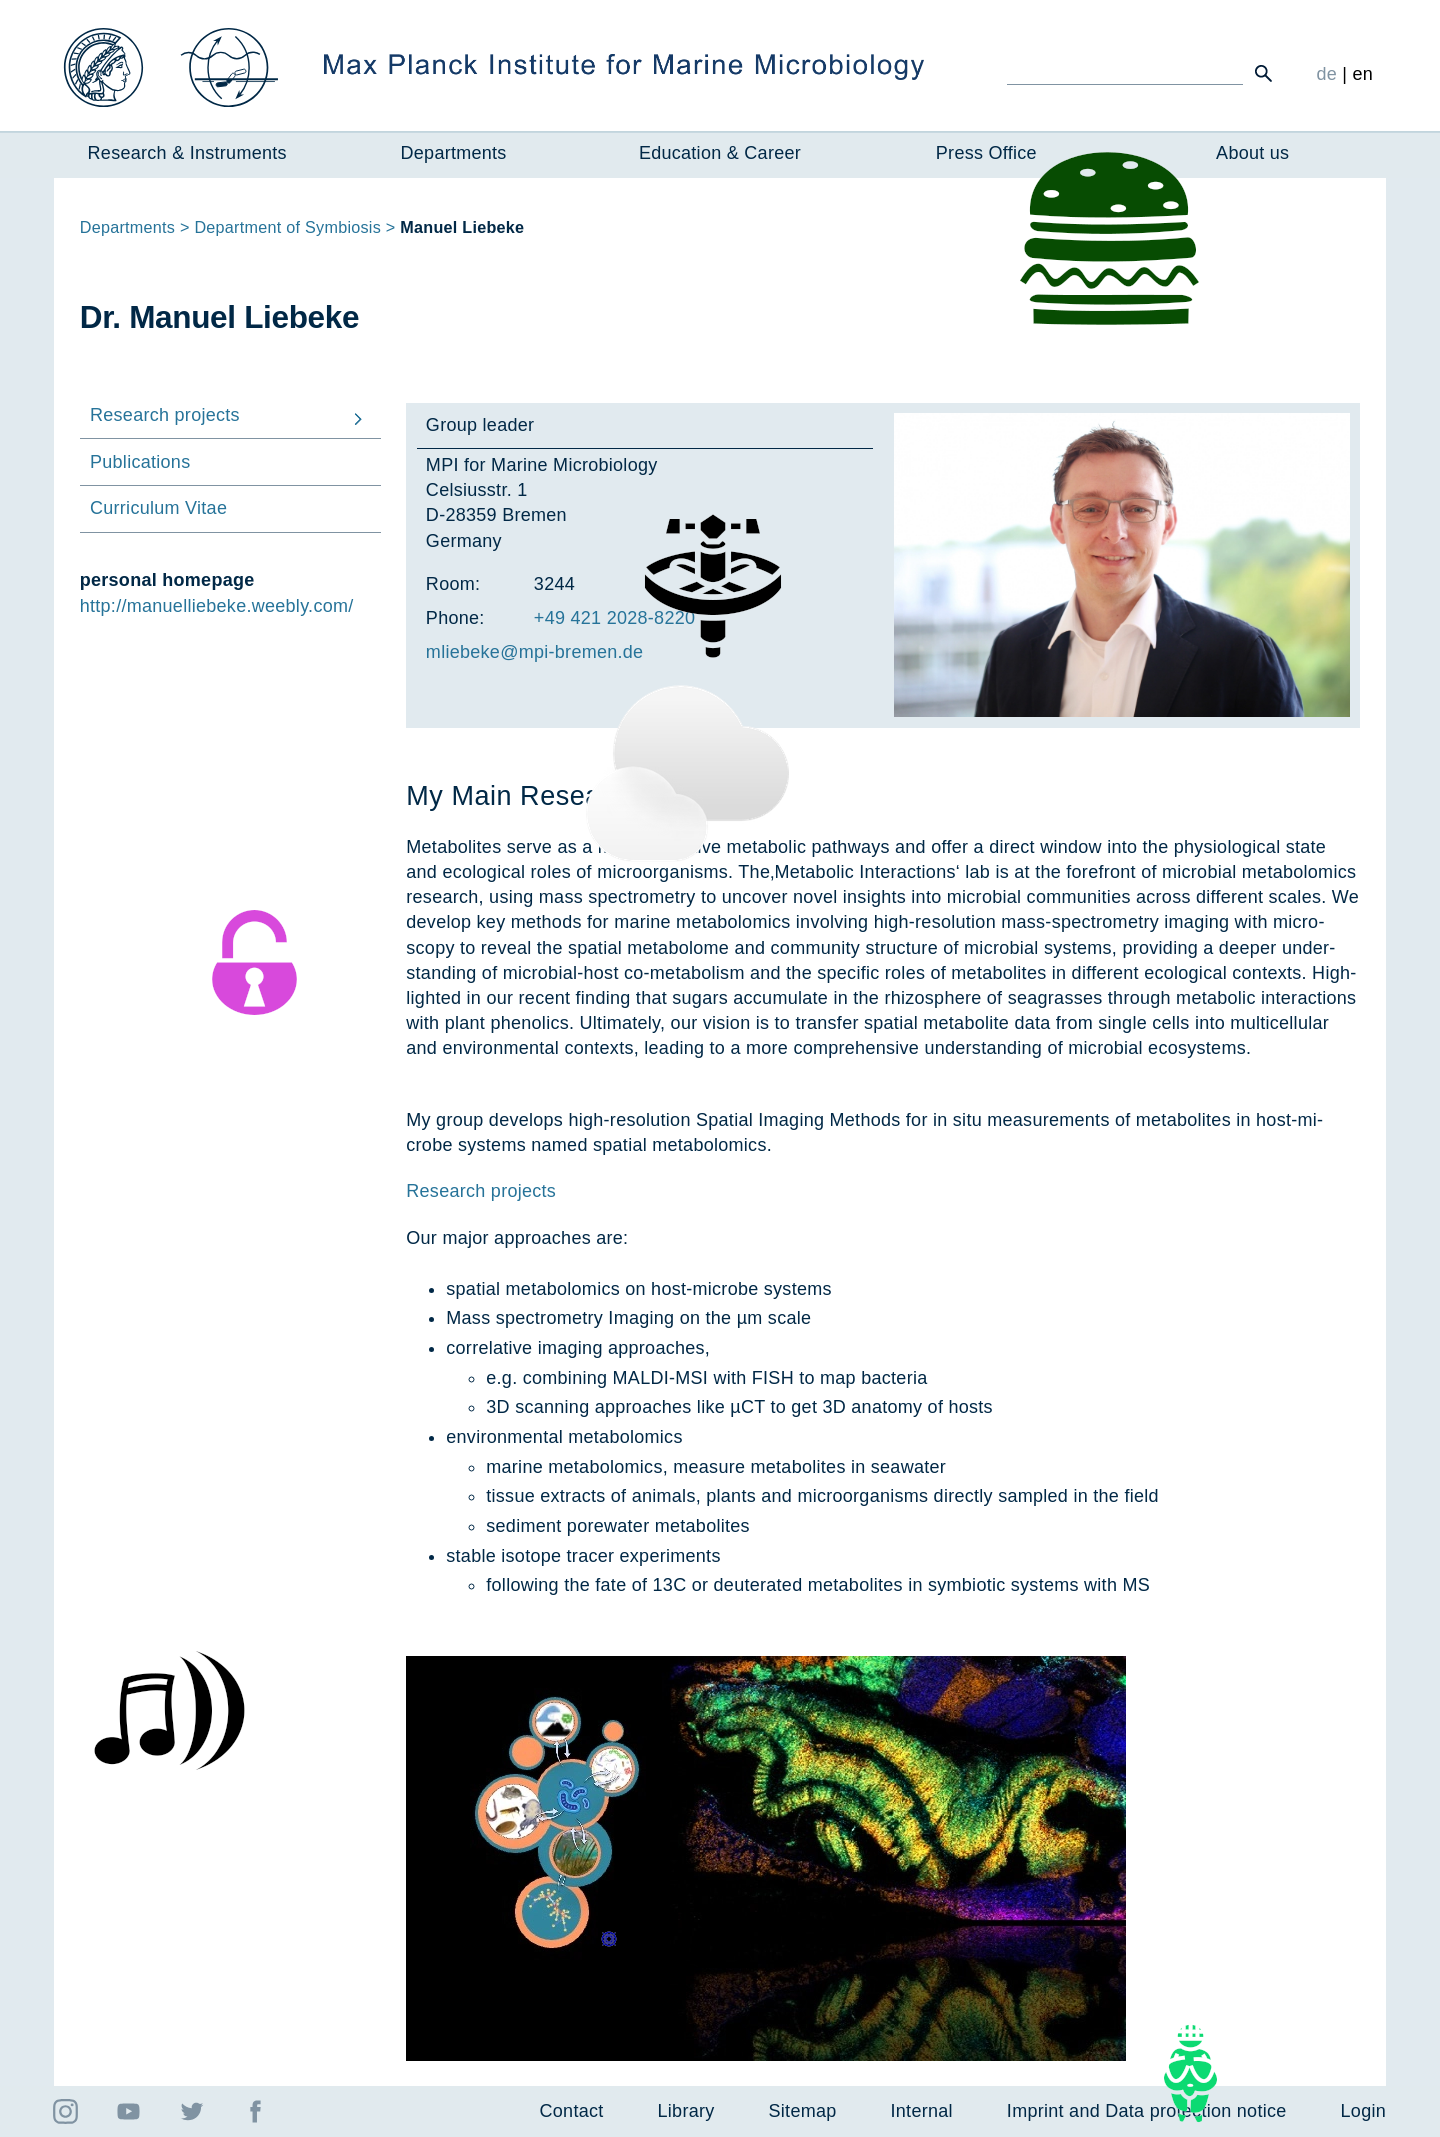 This screenshot has width=1440, height=2137. Describe the element at coordinates (1190, 2073) in the screenshot. I see `view artifact or historical item details` at that location.